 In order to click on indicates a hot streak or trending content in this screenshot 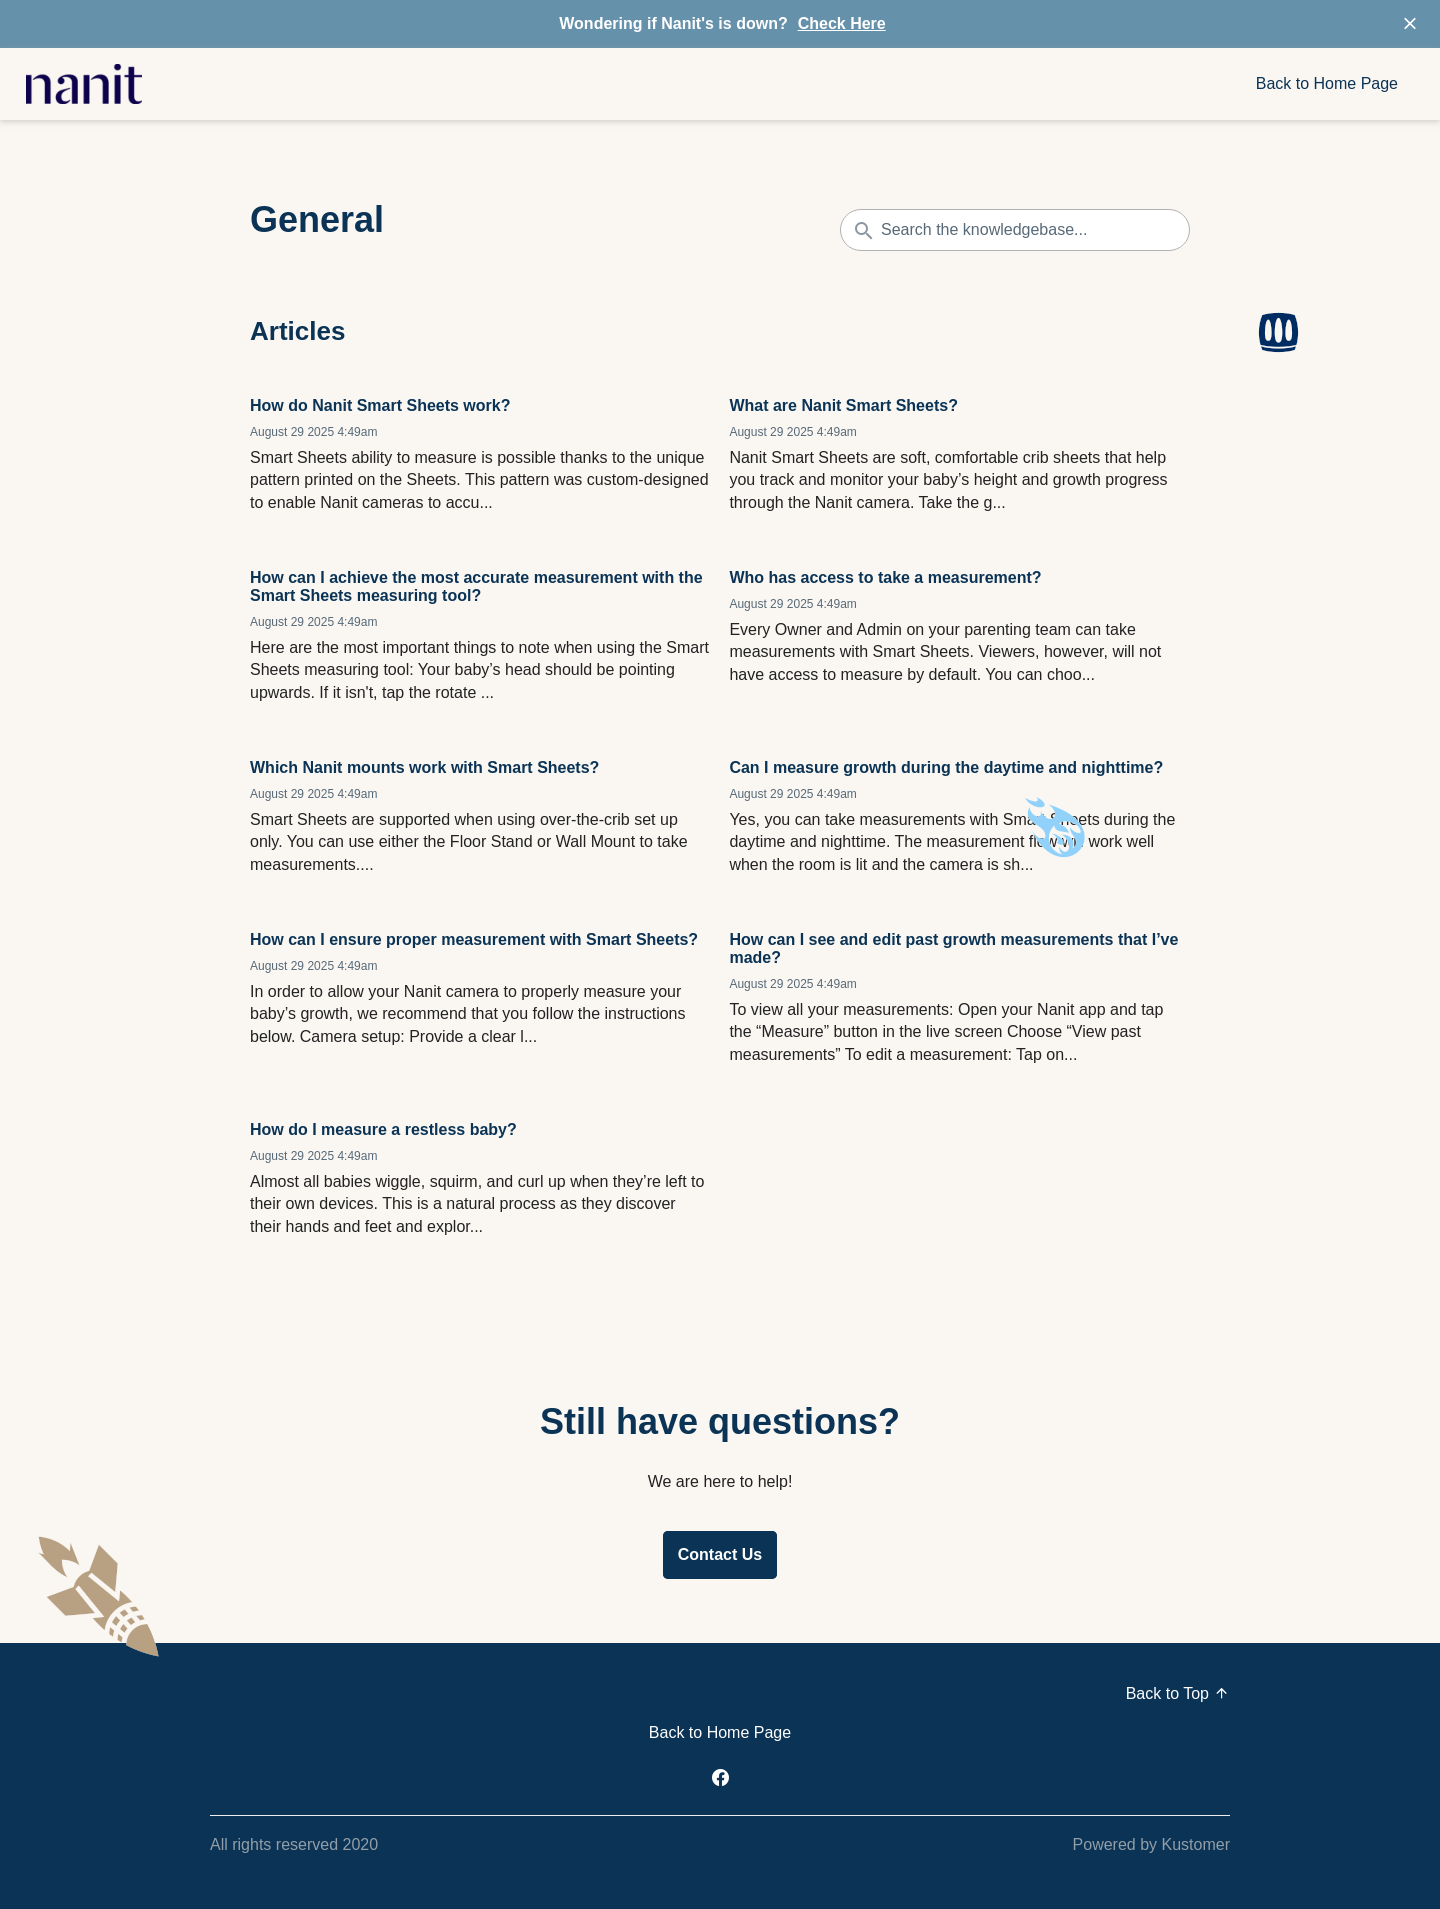, I will do `click(1055, 827)`.